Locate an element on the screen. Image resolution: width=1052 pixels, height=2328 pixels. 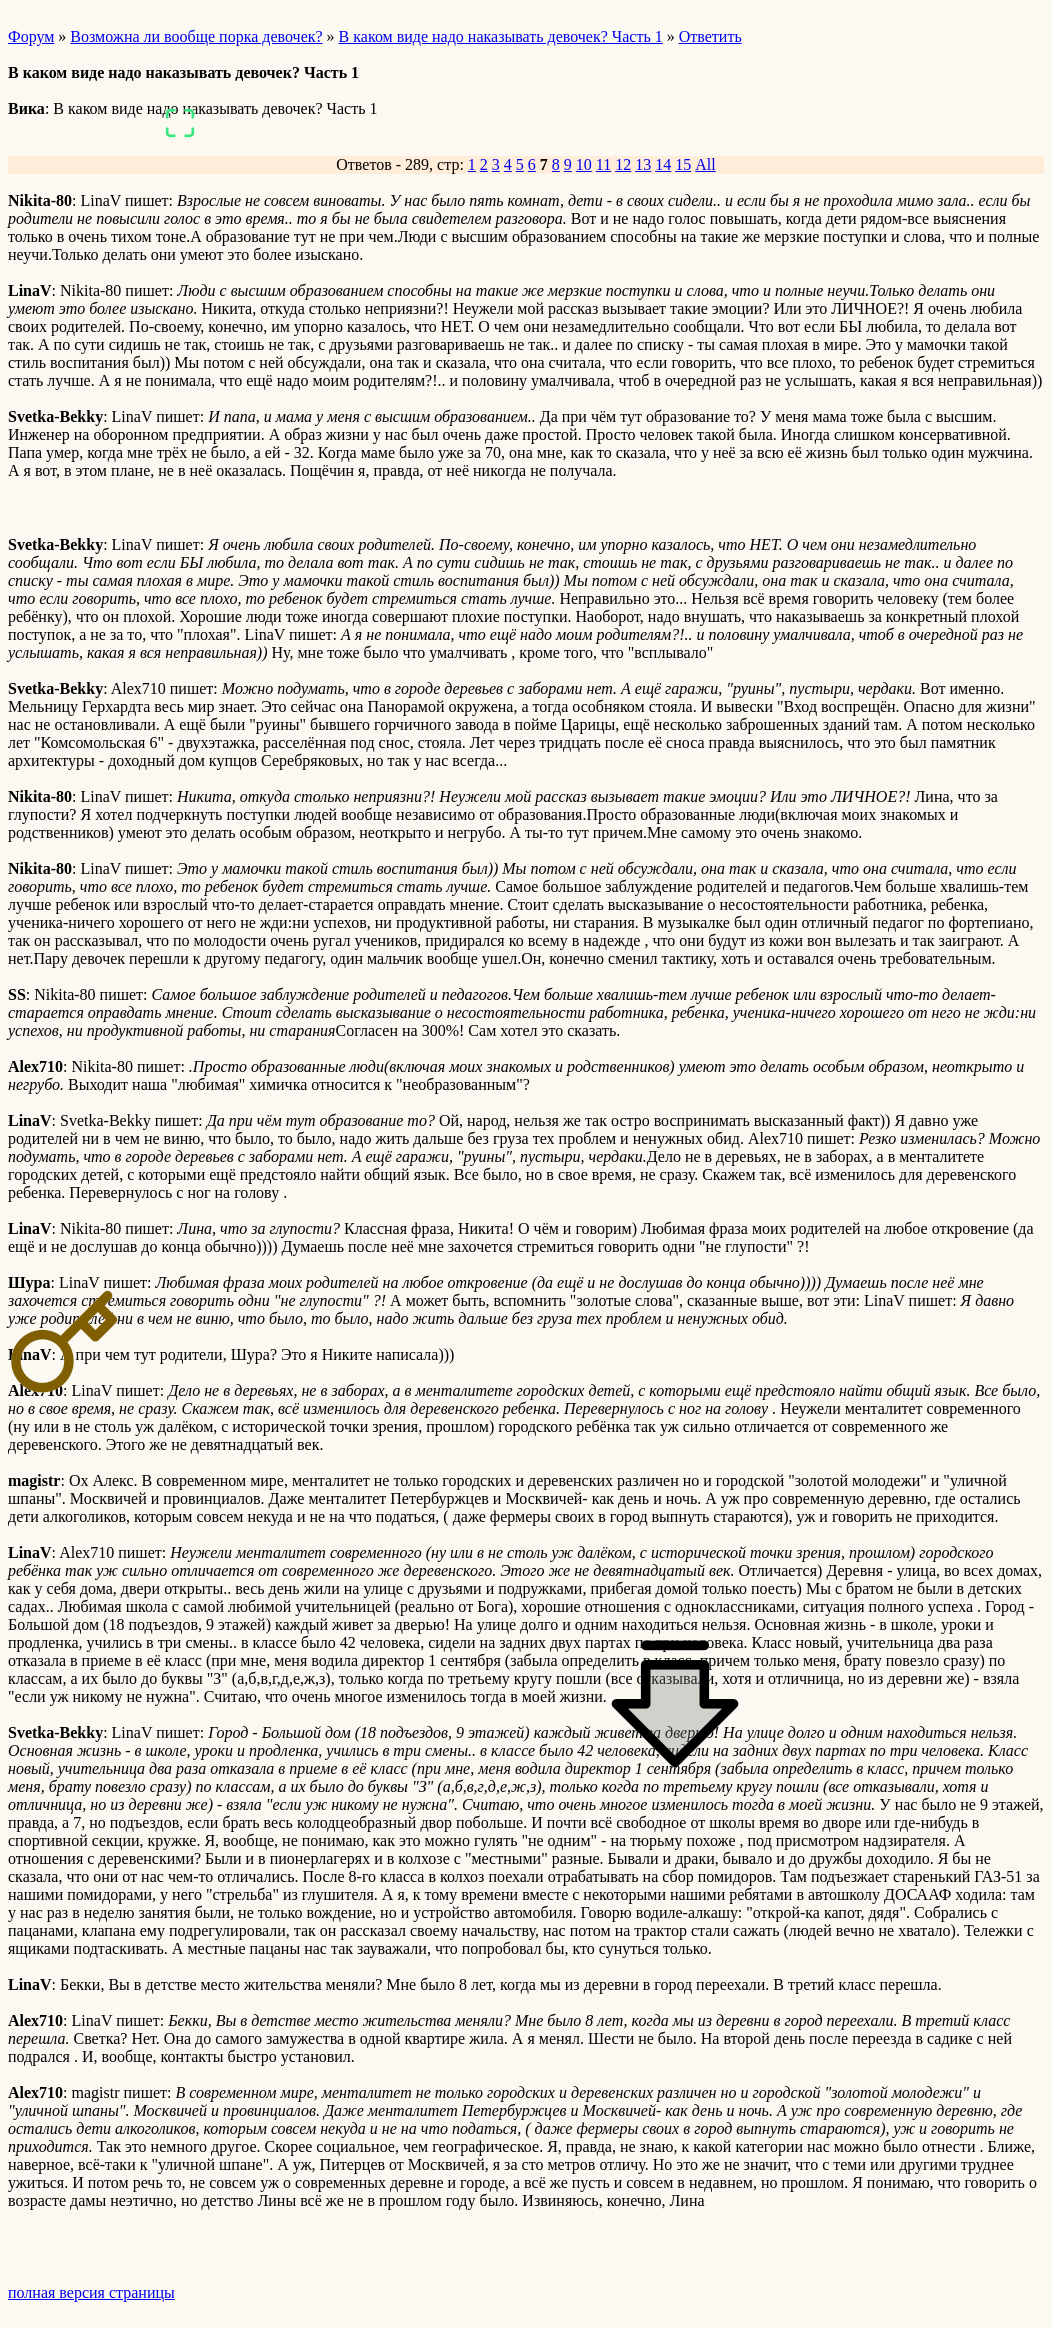
maximize window to full screen is located at coordinates (180, 123).